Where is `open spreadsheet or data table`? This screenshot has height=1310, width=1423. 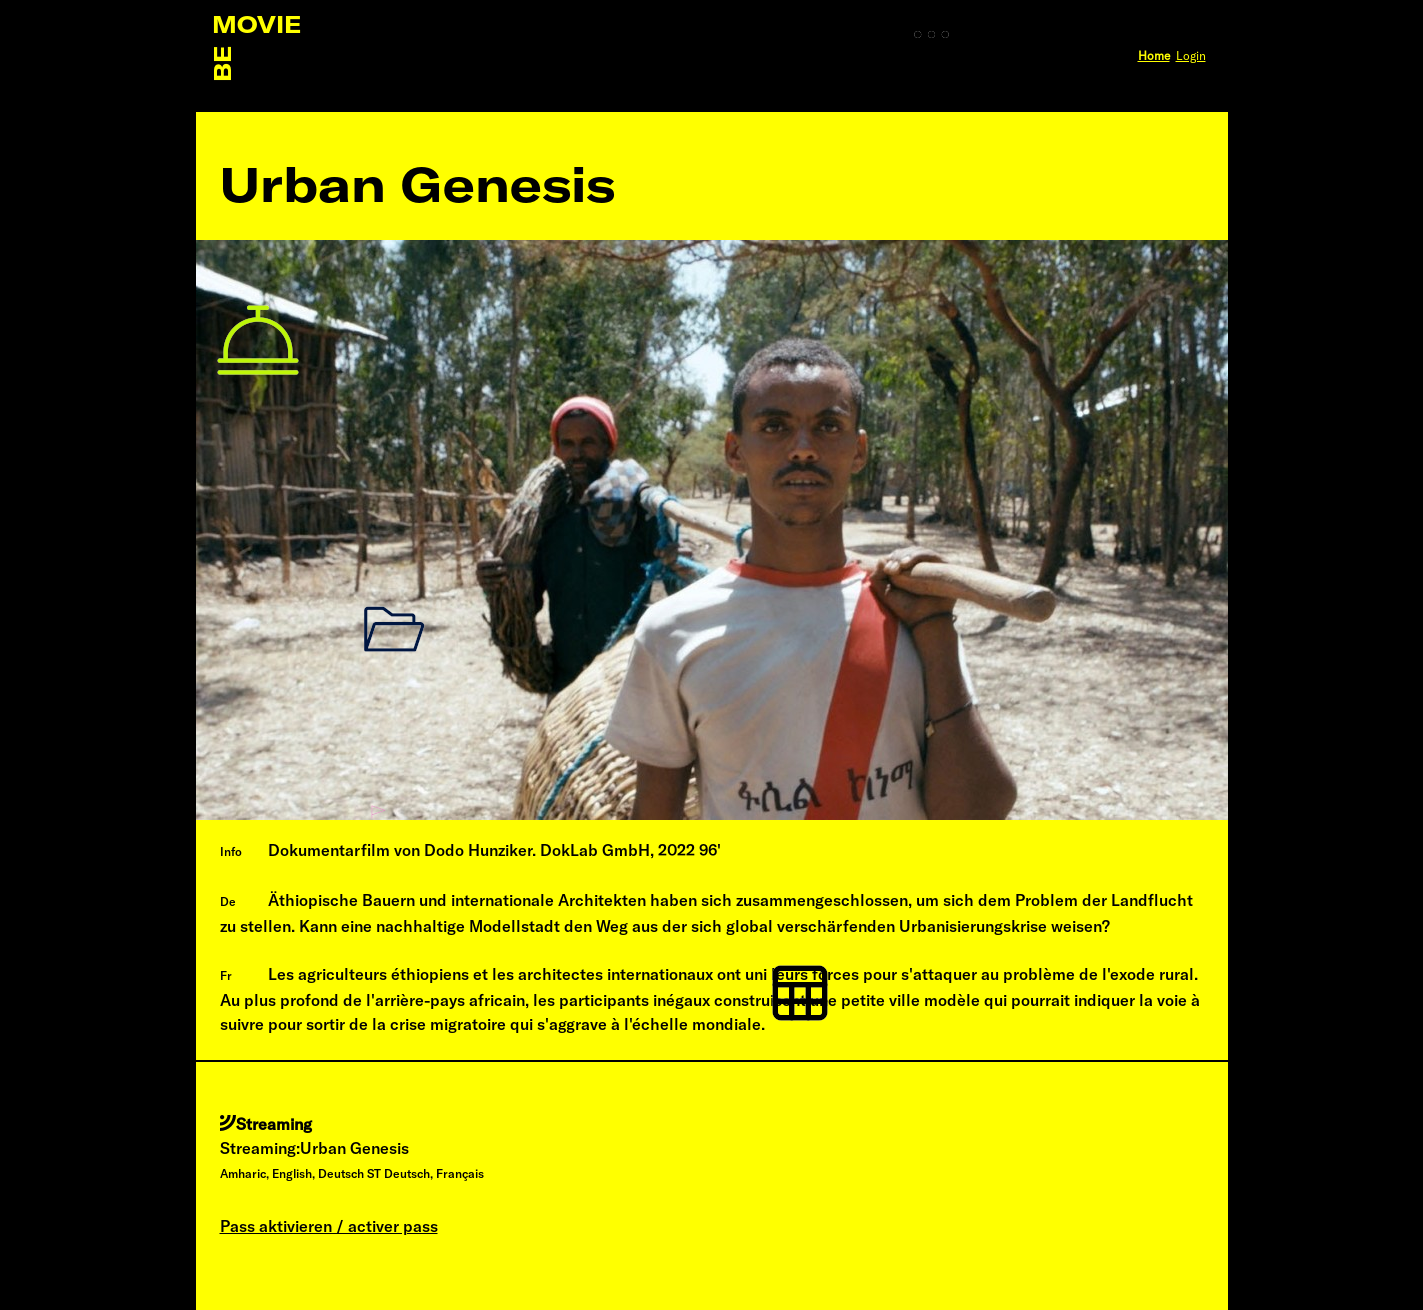
open spreadsheet or data table is located at coordinates (800, 993).